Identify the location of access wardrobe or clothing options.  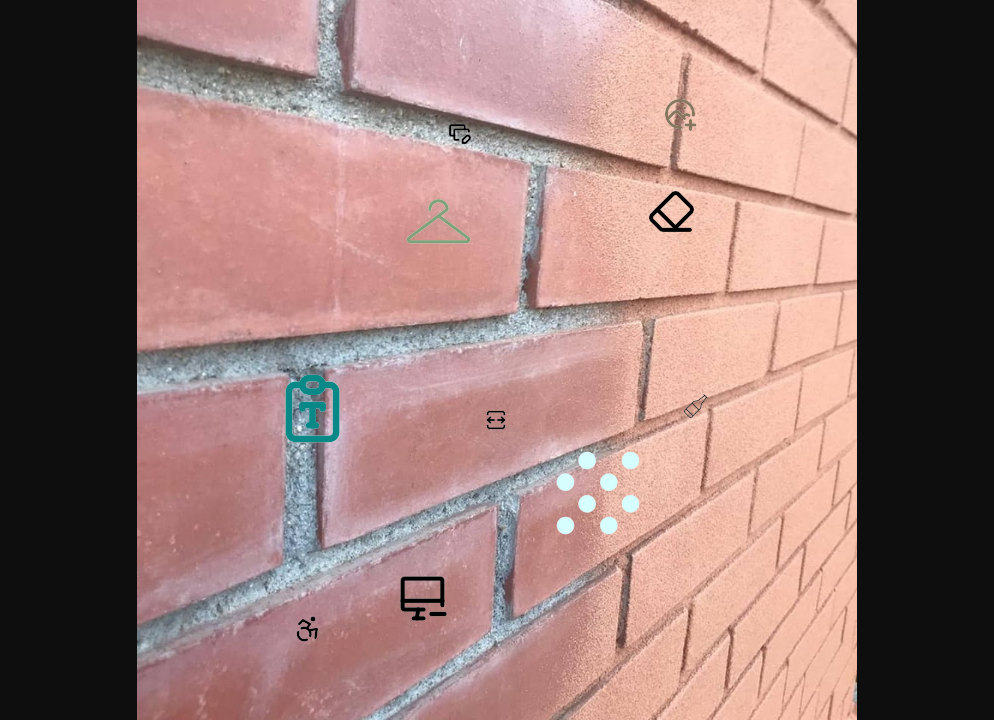
(438, 224).